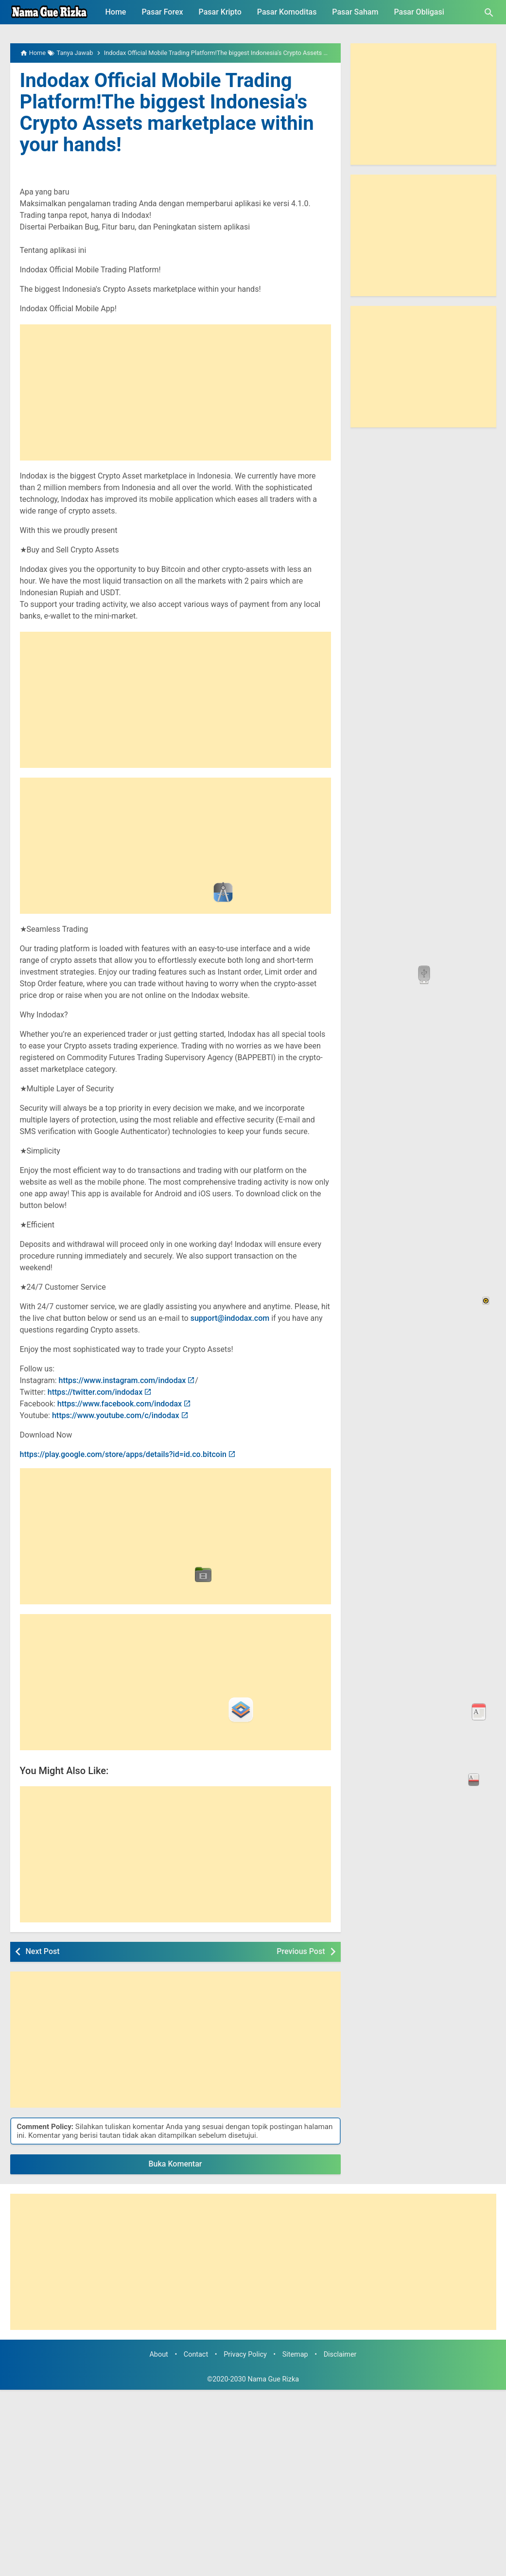 The height and width of the screenshot is (2576, 506). What do you see at coordinates (203, 1574) in the screenshot?
I see `open your videos folder` at bounding box center [203, 1574].